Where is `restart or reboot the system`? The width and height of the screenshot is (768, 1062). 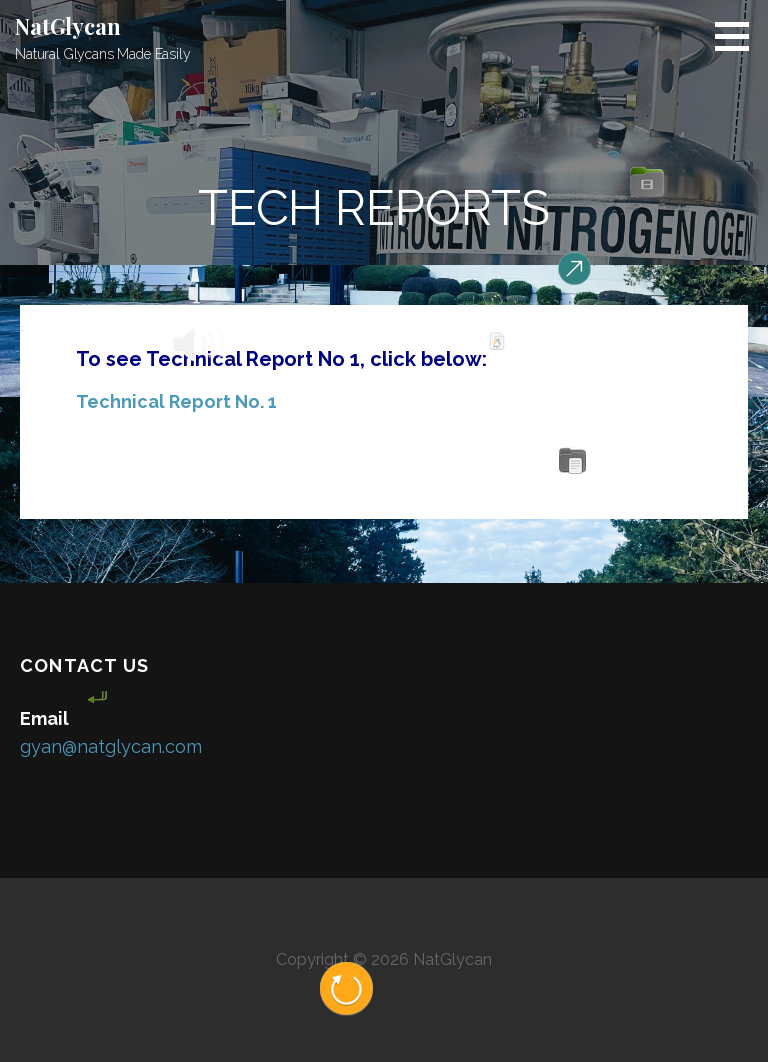 restart or reboot the system is located at coordinates (347, 989).